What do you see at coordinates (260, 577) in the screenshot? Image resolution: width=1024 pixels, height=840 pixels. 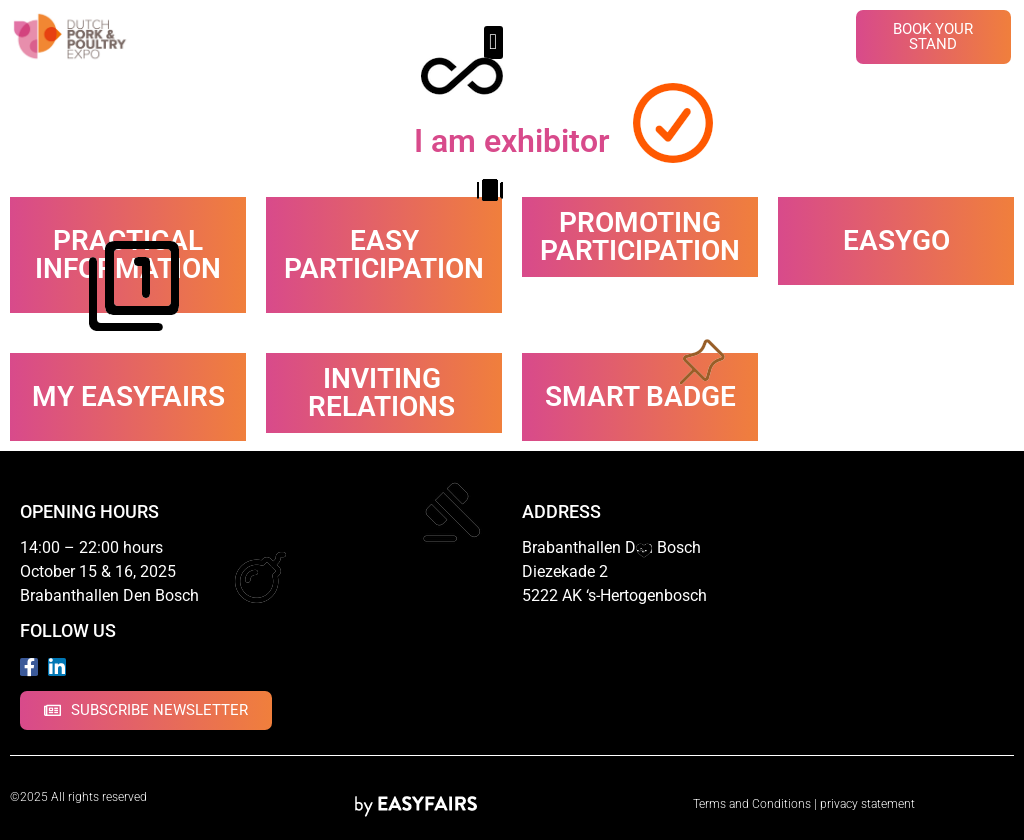 I see `indicates a destructive or dangerous action` at bounding box center [260, 577].